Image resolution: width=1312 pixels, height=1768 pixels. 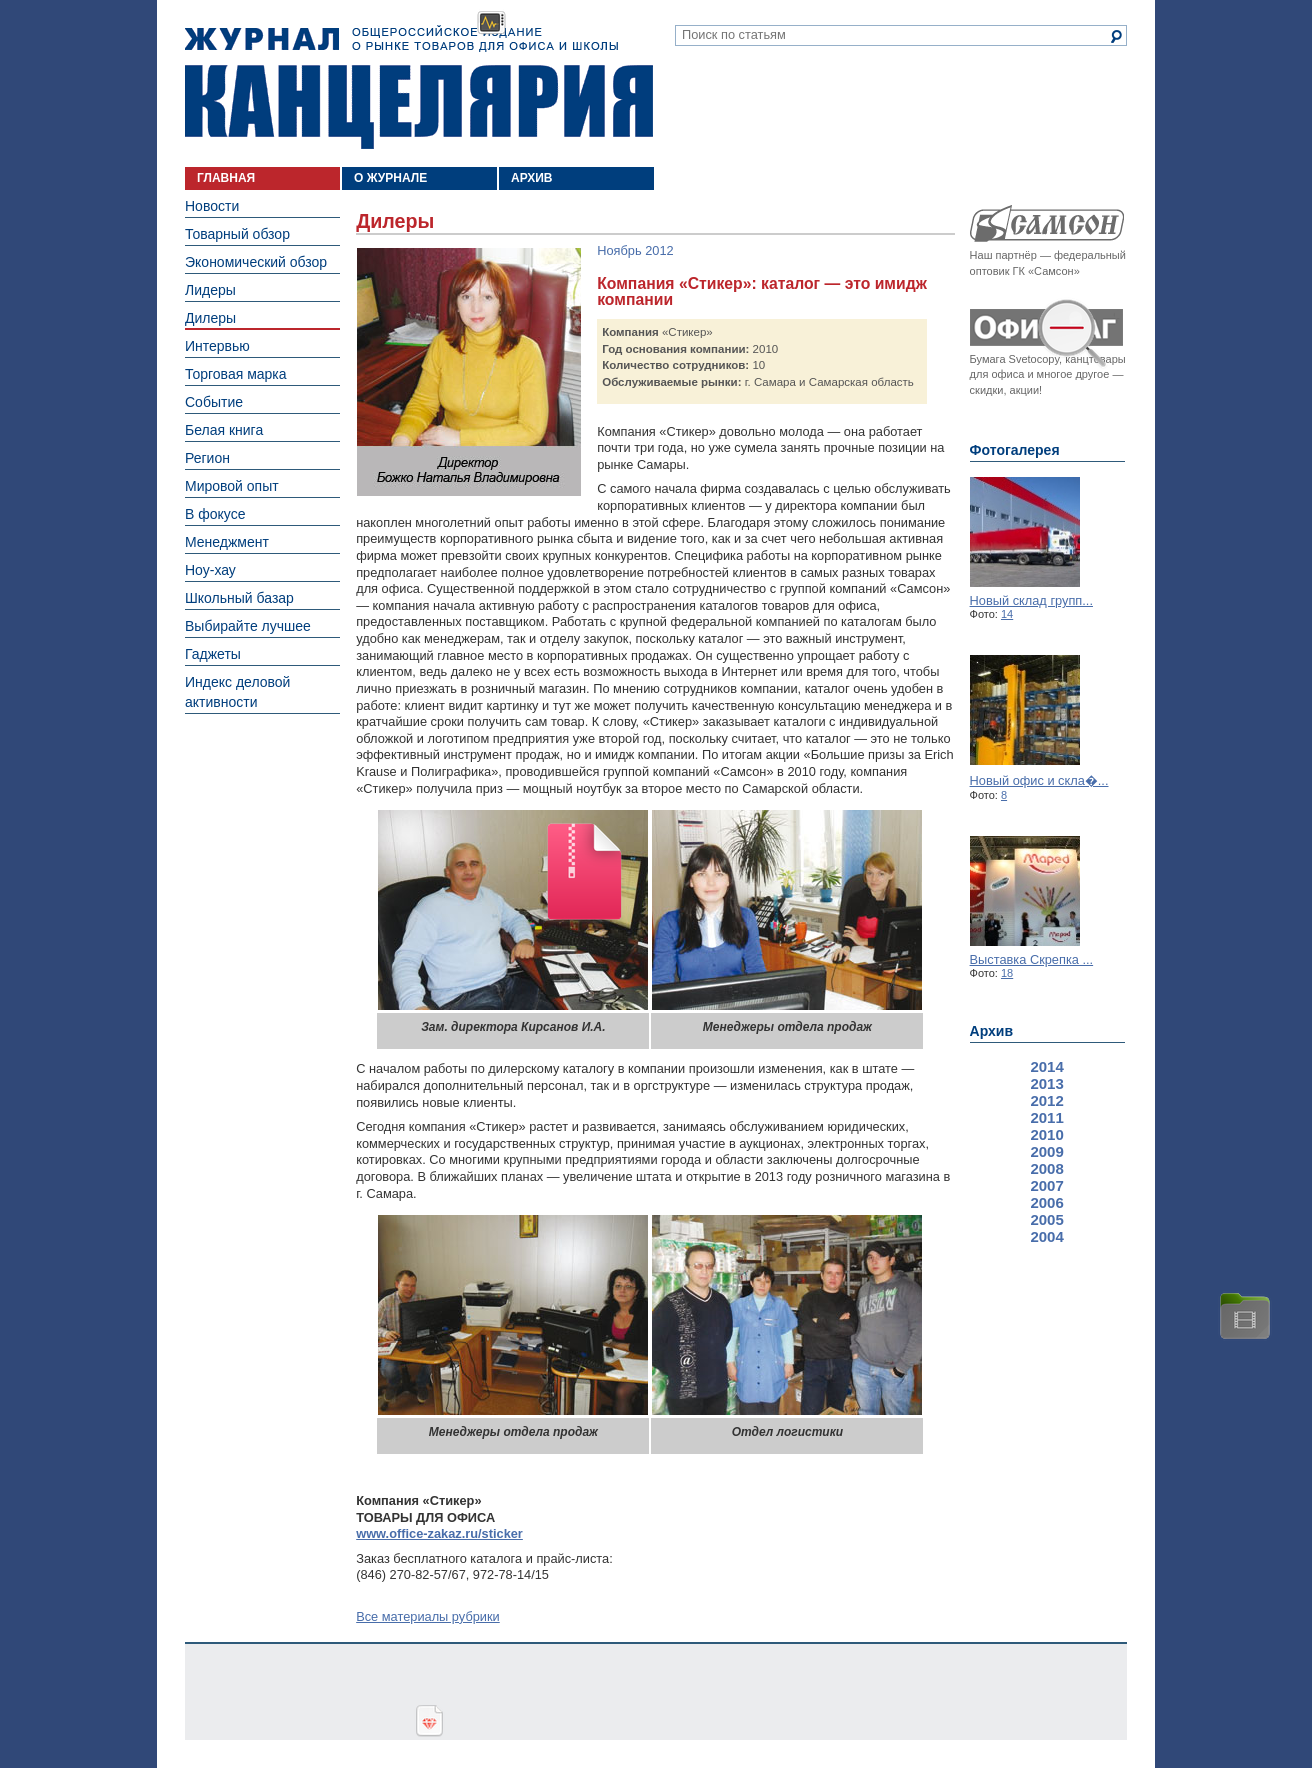 What do you see at coordinates (429, 1720) in the screenshot?
I see `ruby programming language source file` at bounding box center [429, 1720].